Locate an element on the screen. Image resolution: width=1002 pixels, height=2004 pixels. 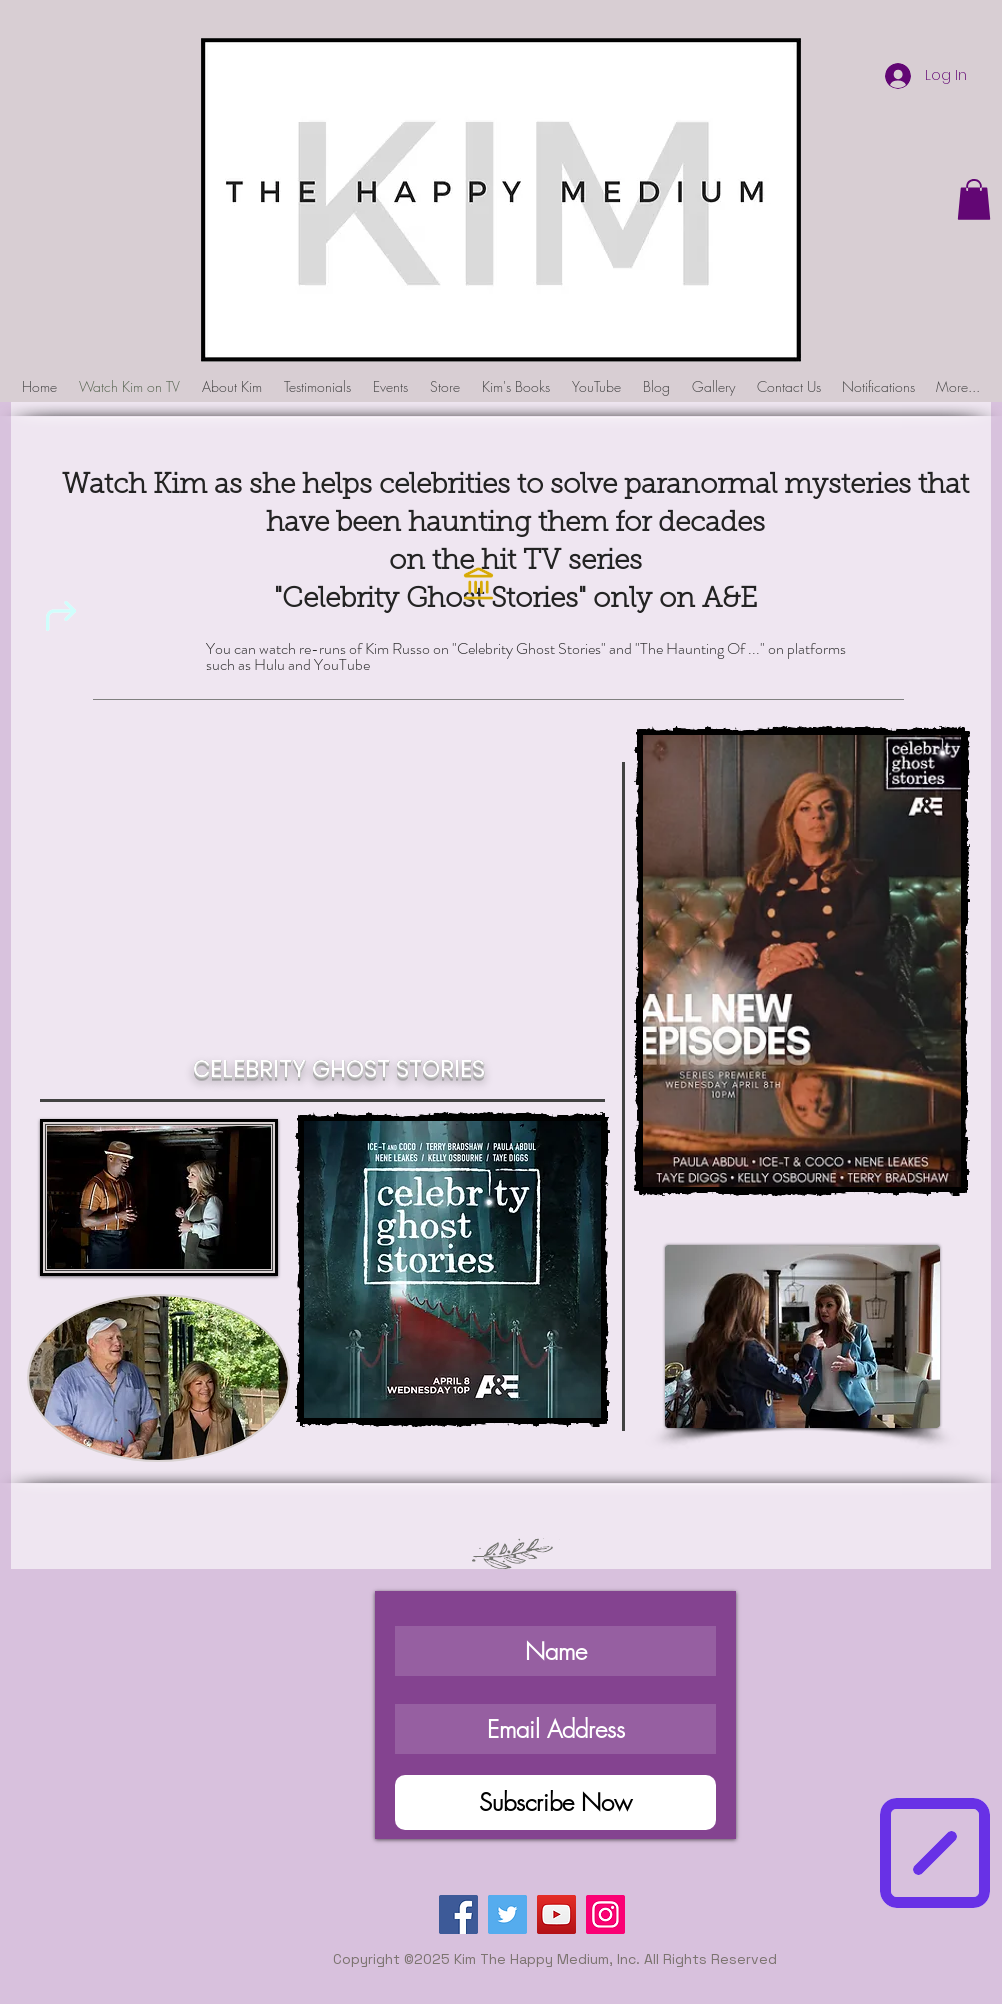
view nearby landmarks or points of interest is located at coordinates (478, 583).